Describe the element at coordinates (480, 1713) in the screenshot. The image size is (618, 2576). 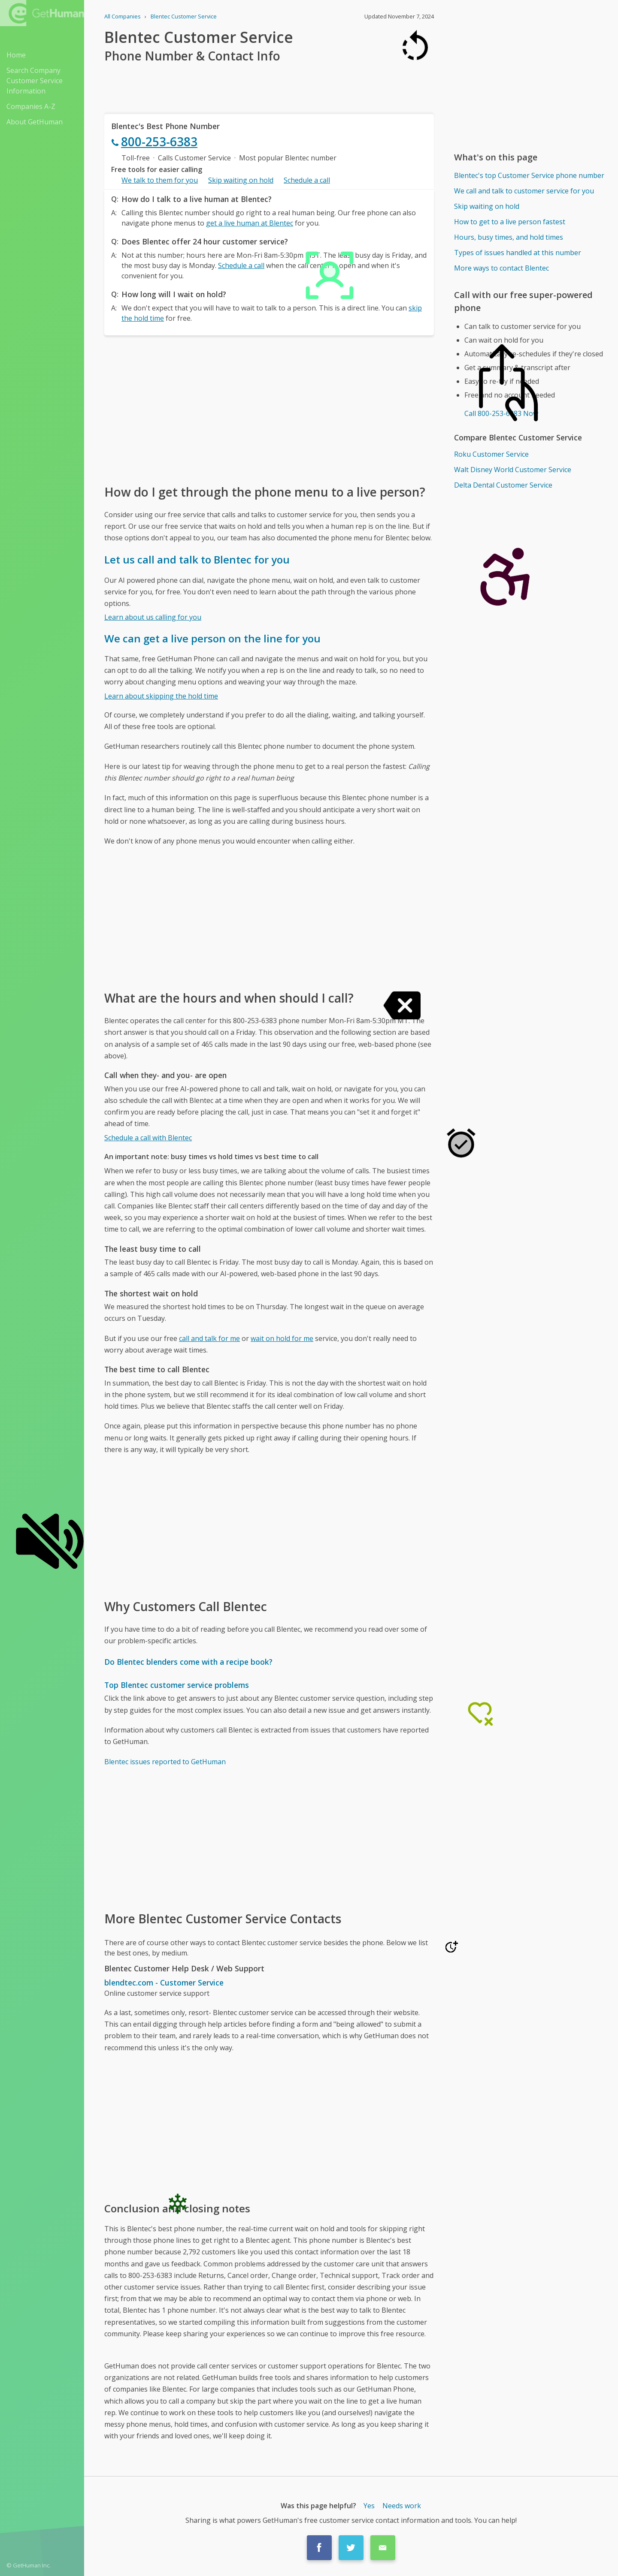
I see `remove from favorites` at that location.